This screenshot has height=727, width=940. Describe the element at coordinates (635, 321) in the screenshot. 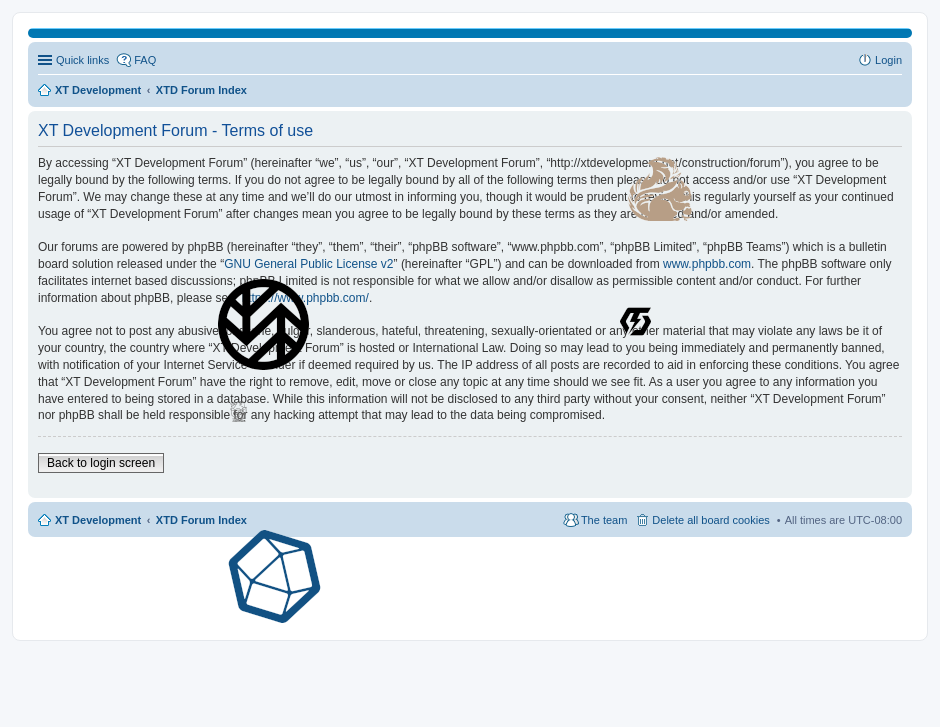

I see `visit the thunderstore mod repository` at that location.